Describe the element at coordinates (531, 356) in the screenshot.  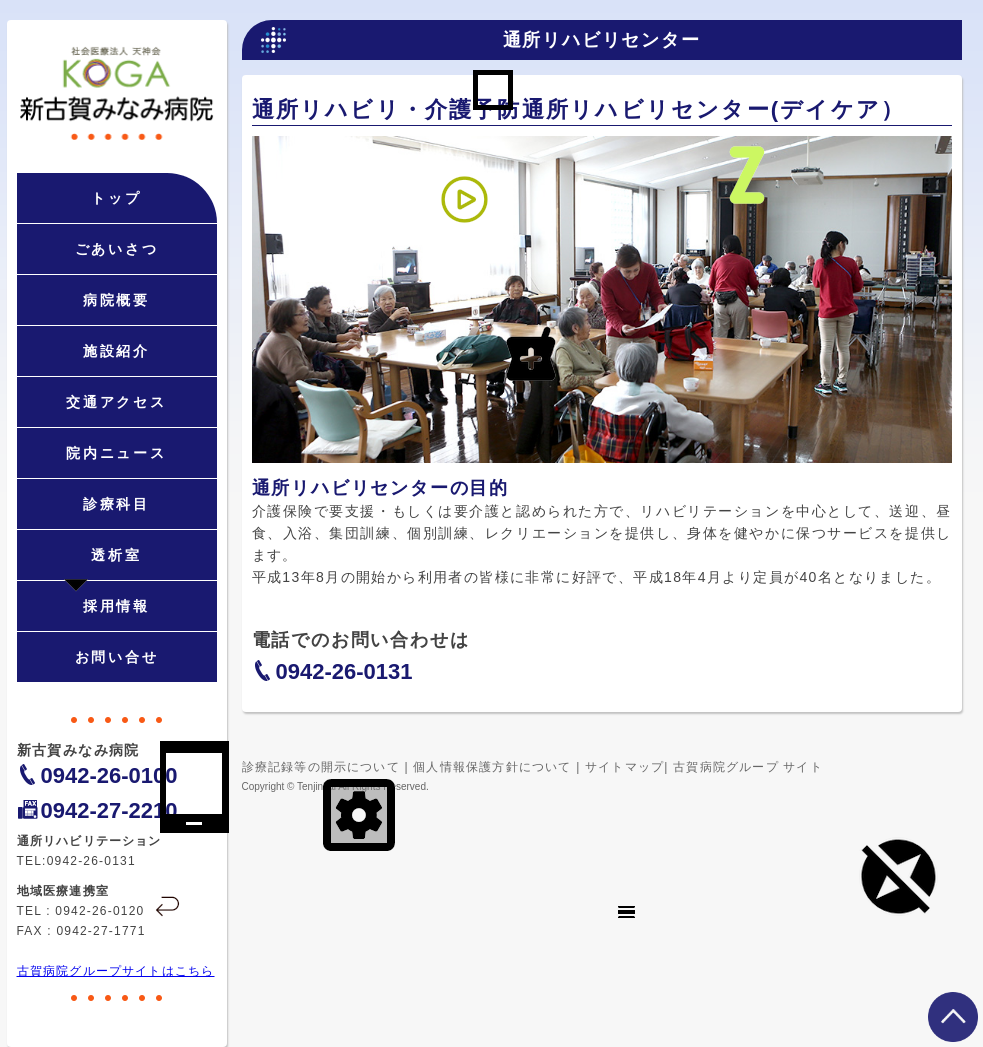
I see `find nearby pharmacies` at that location.